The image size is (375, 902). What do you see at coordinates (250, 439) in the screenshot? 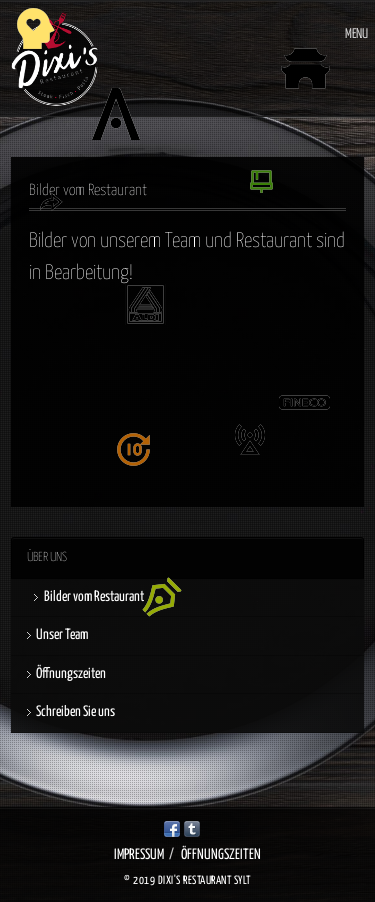
I see `access wireless network or base station settings` at bounding box center [250, 439].